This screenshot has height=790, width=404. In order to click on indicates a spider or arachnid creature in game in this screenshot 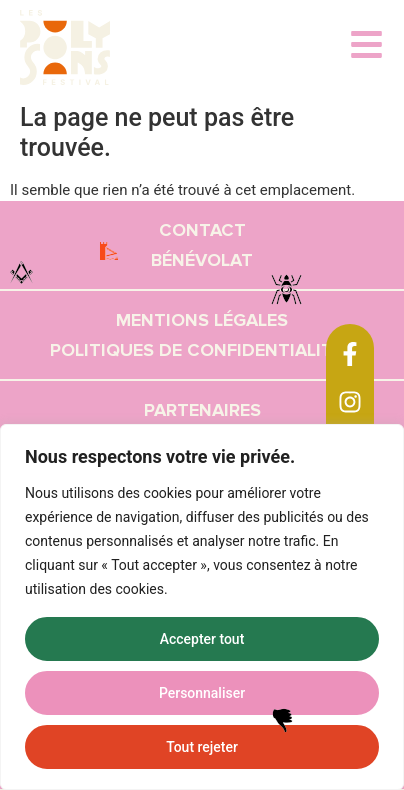, I will do `click(286, 289)`.